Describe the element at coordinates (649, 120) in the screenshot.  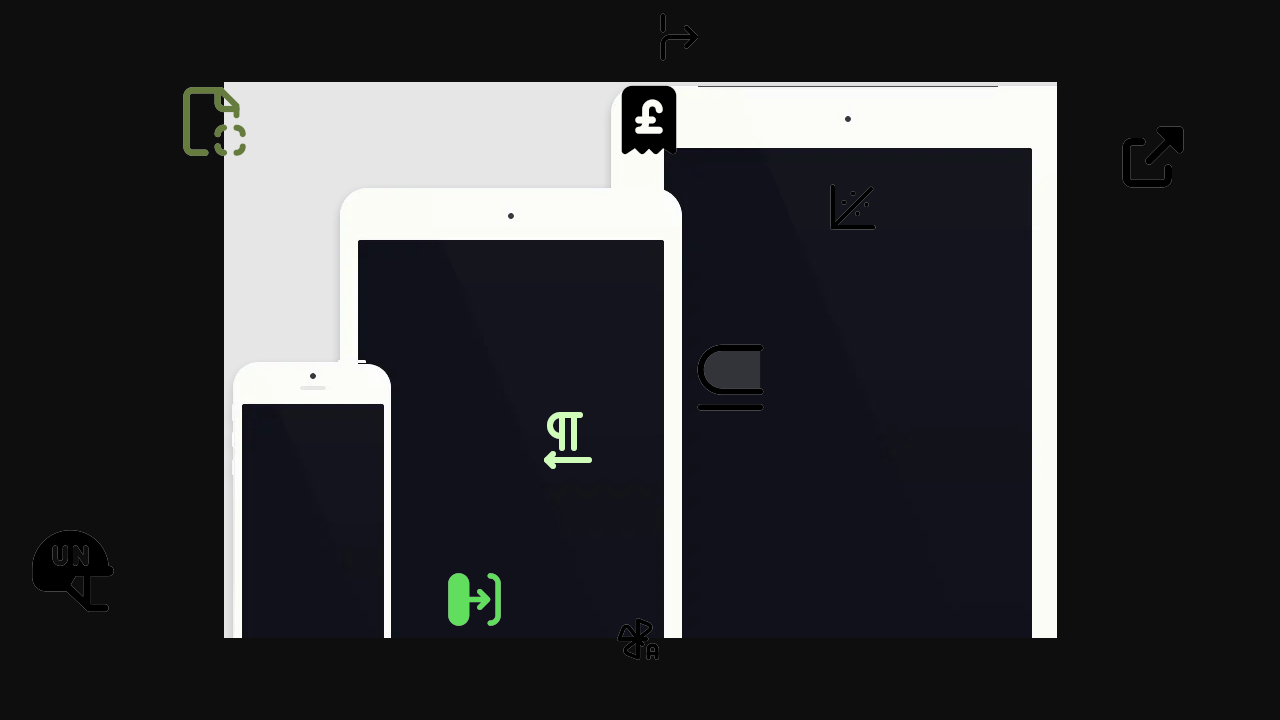
I see `view receipt or transaction in British pounds` at that location.